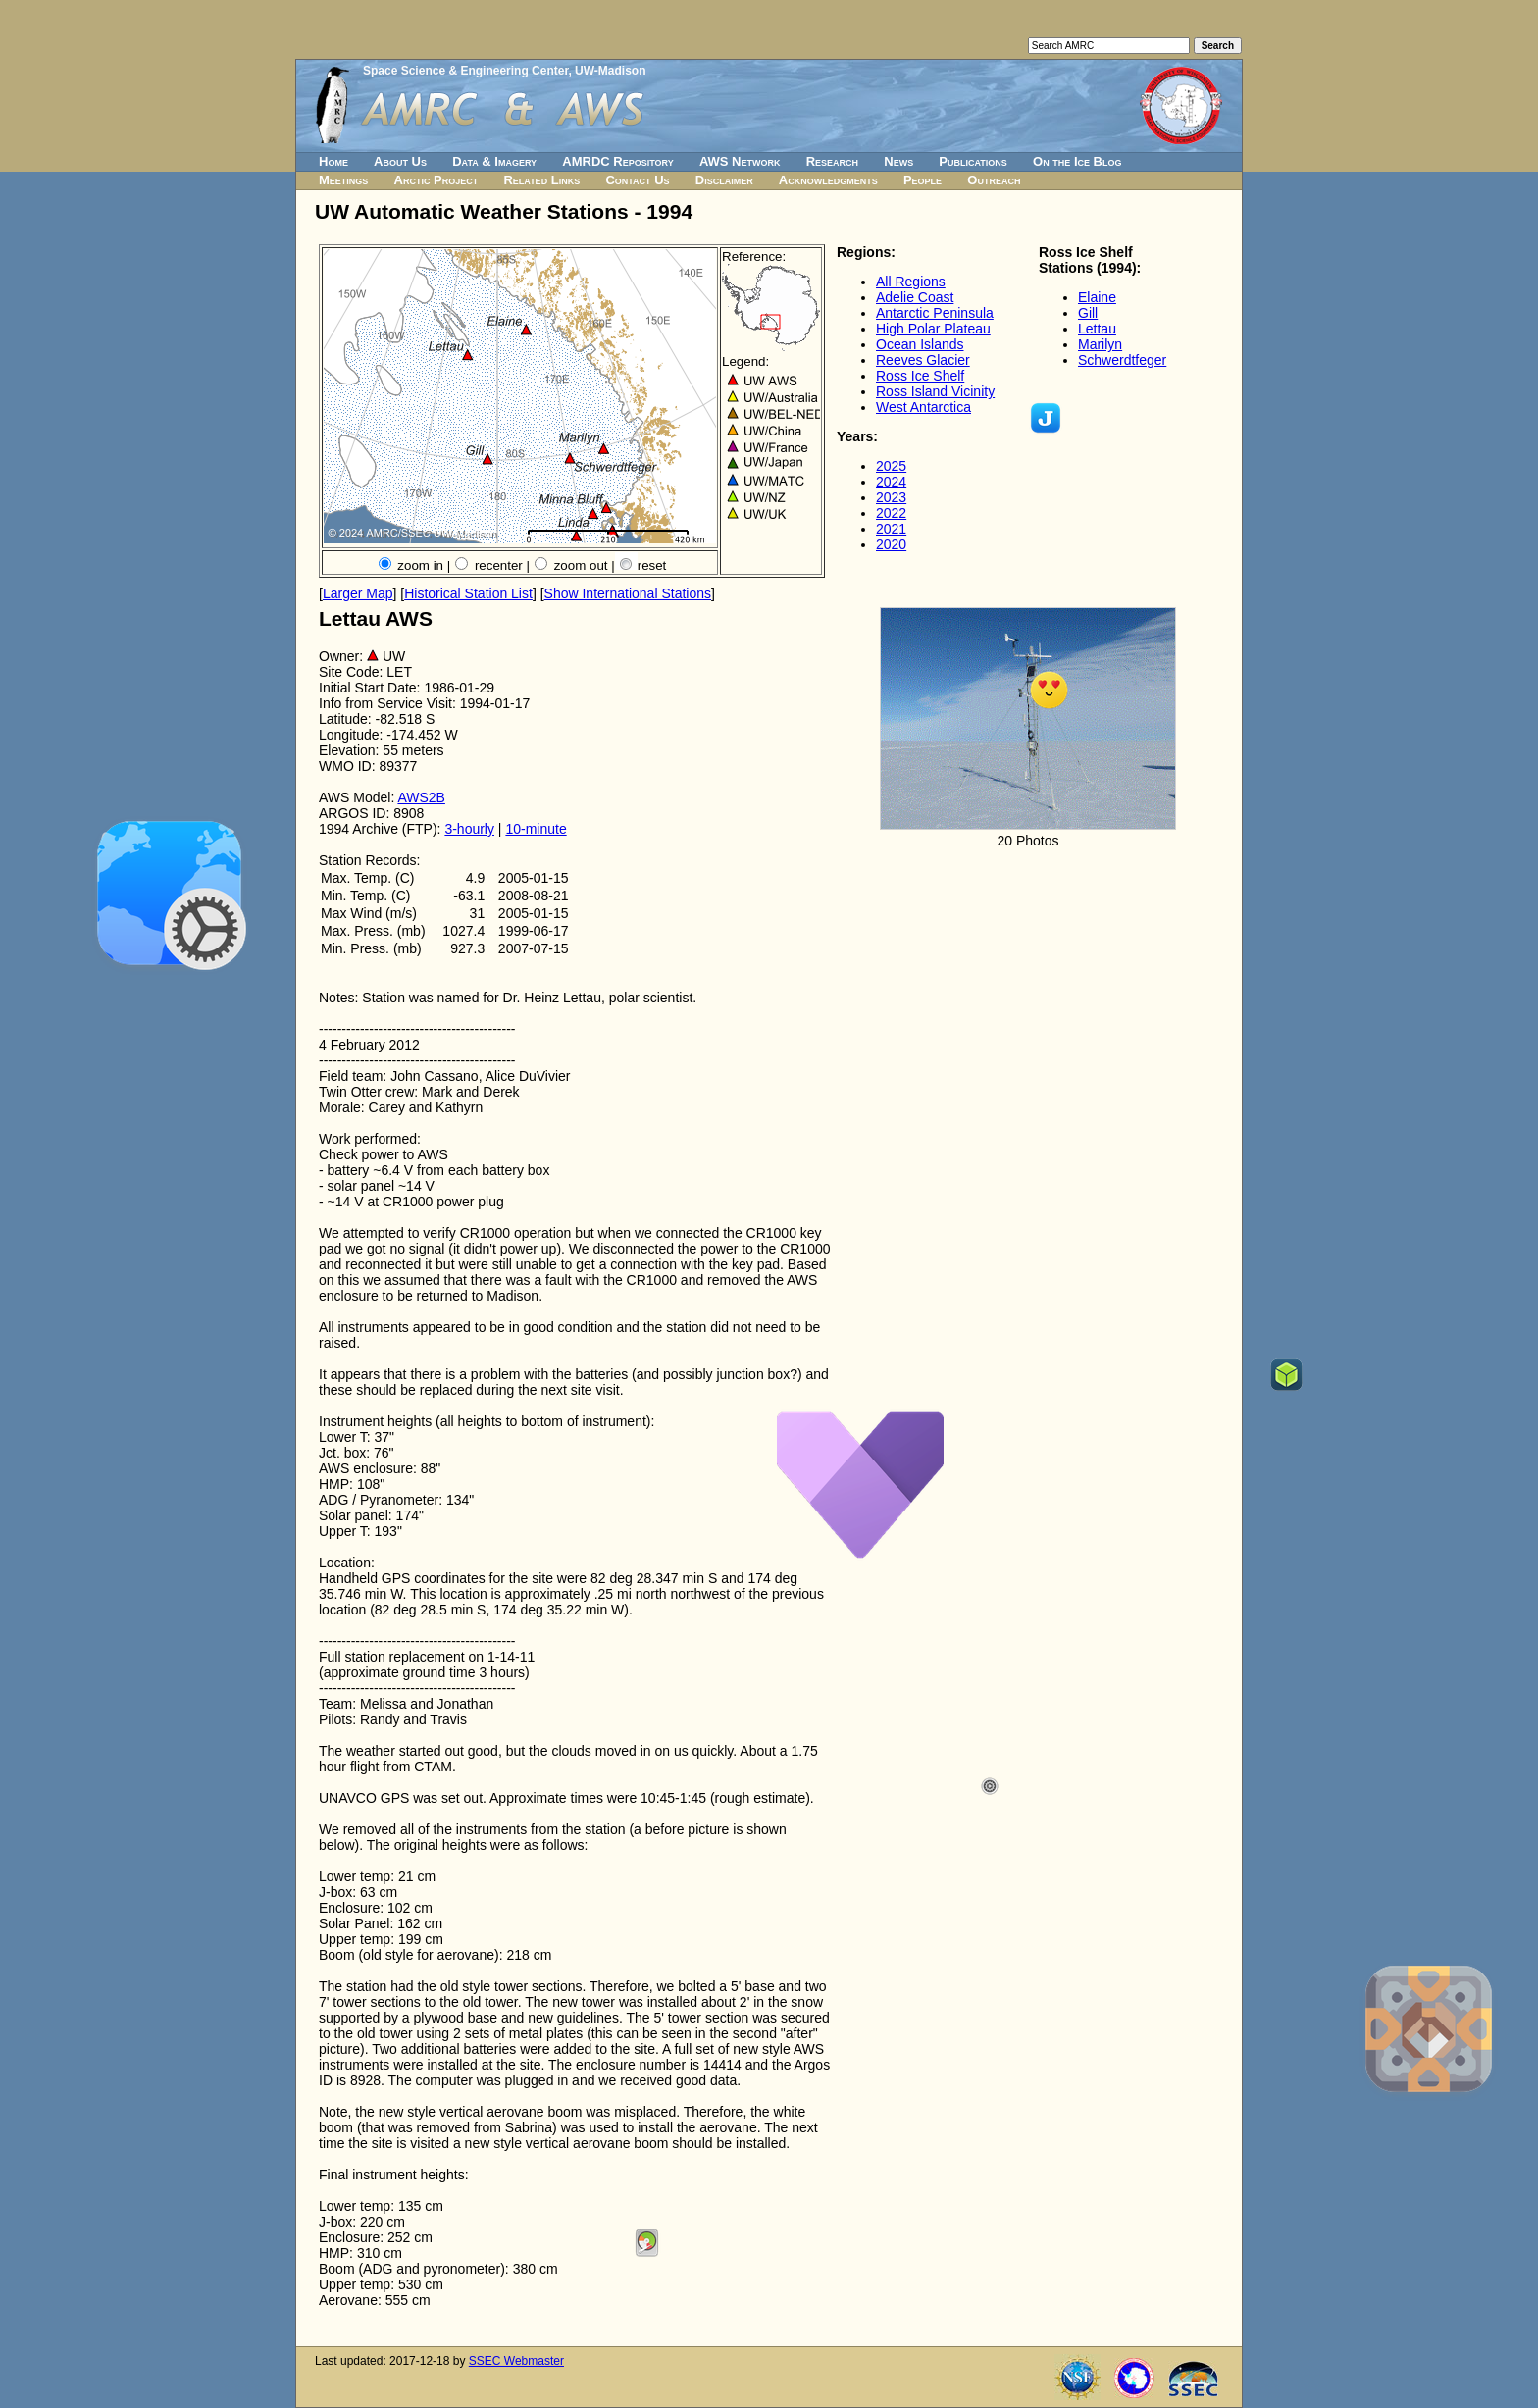 The height and width of the screenshot is (2408, 1538). I want to click on open Microsoft Kaizala service app, so click(860, 1485).